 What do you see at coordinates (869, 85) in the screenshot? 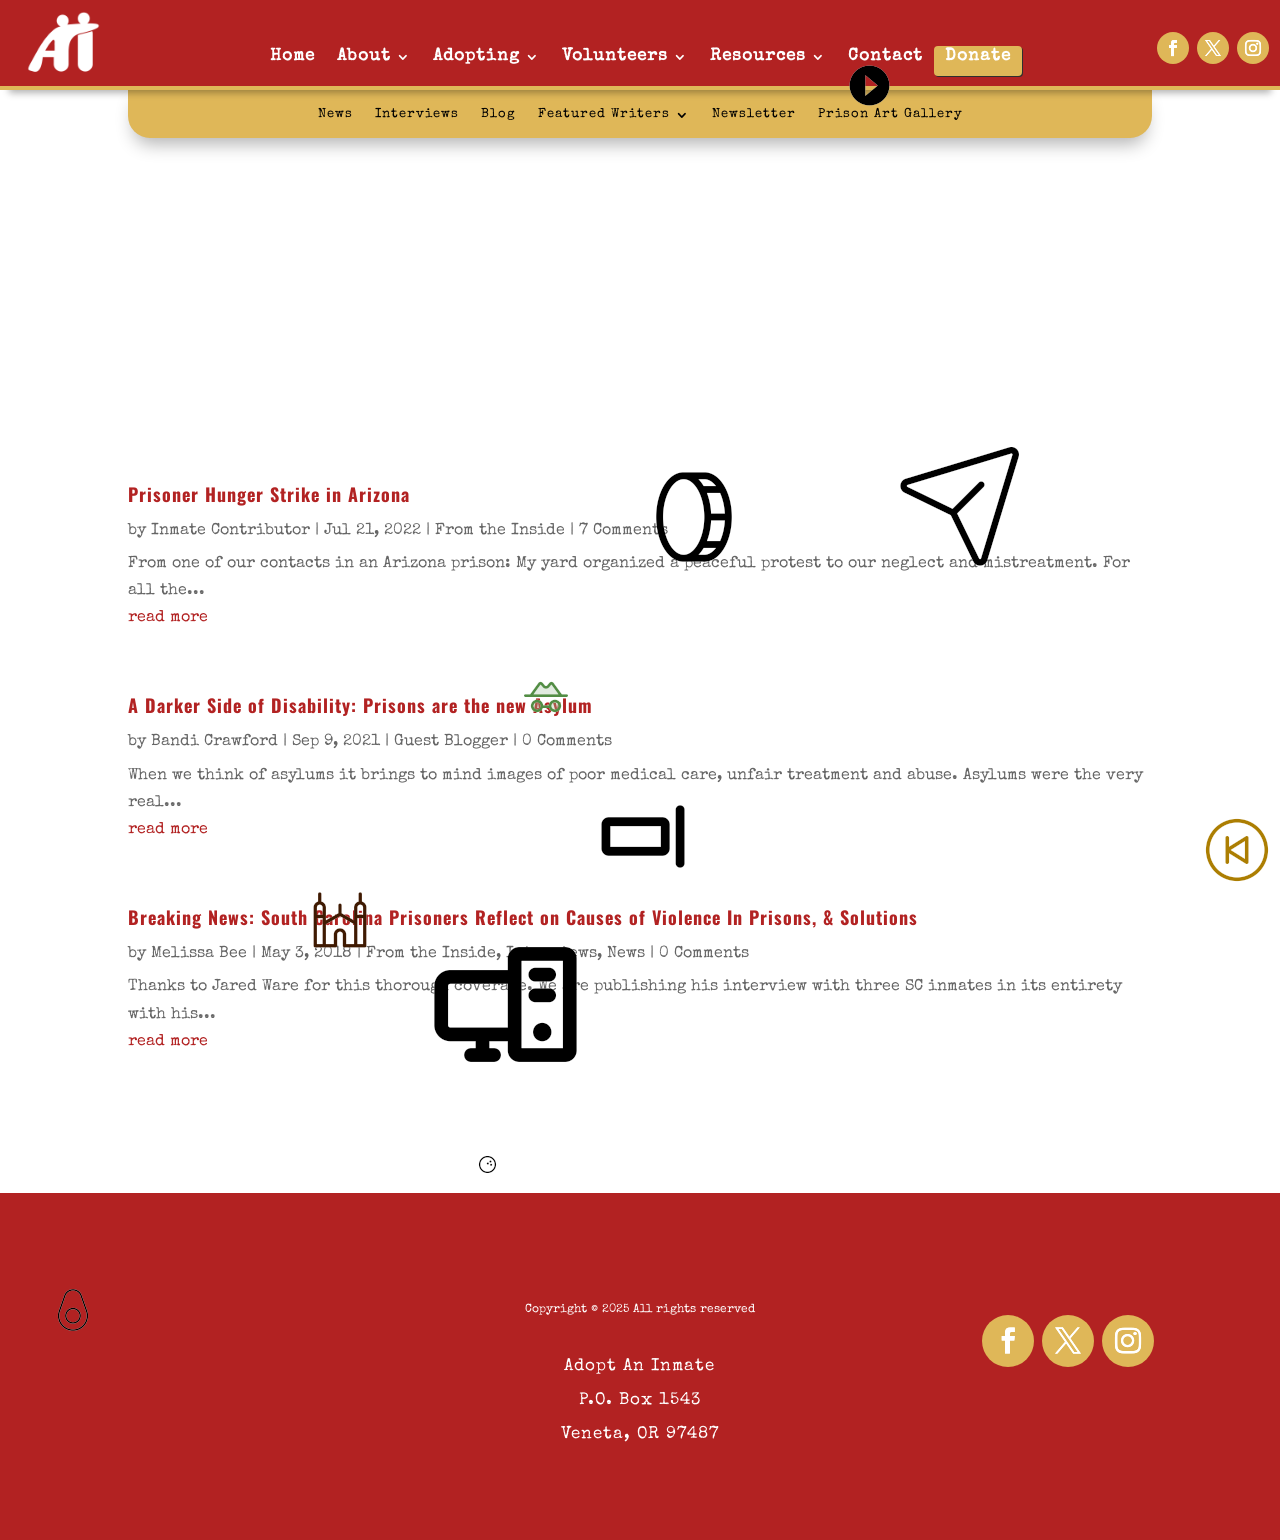
I see `play media or video content` at bounding box center [869, 85].